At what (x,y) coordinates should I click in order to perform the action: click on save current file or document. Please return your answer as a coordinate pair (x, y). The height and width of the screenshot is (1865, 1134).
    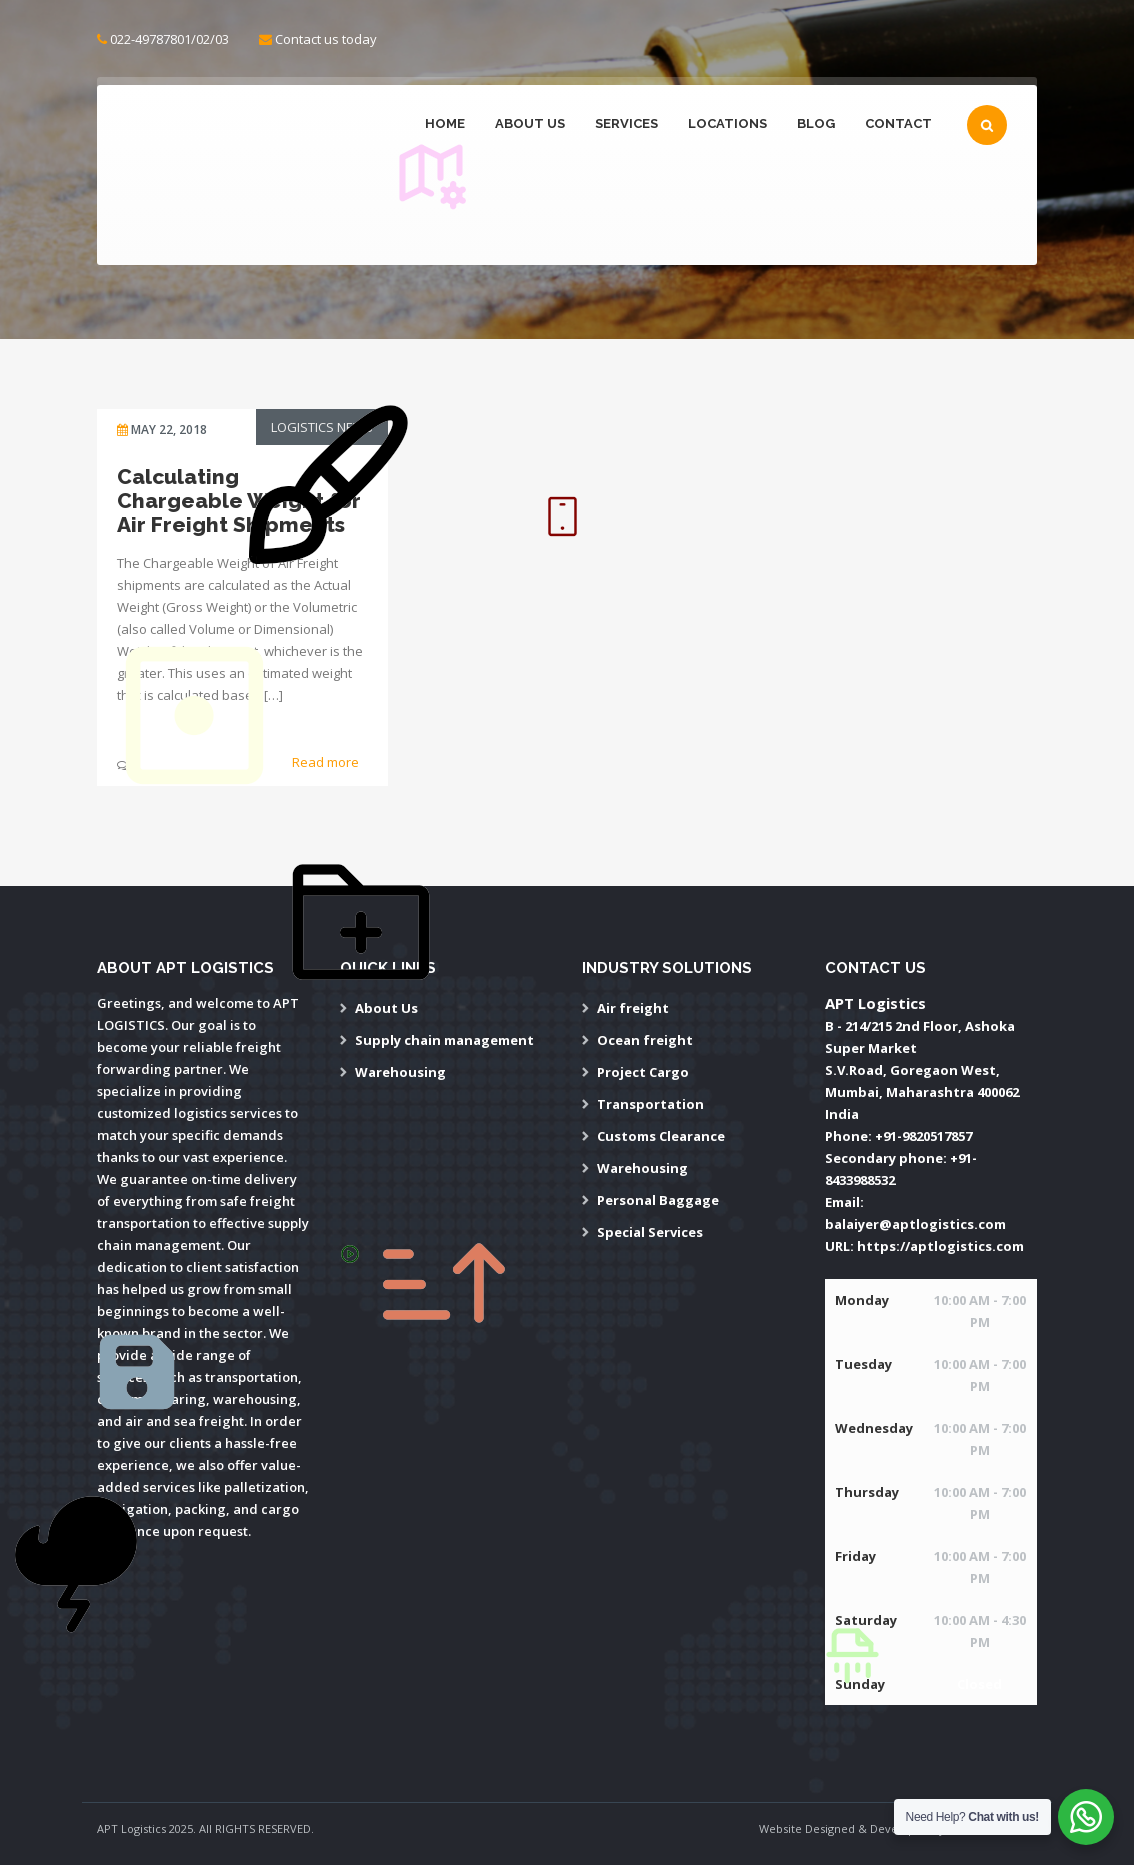
    Looking at the image, I should click on (137, 1372).